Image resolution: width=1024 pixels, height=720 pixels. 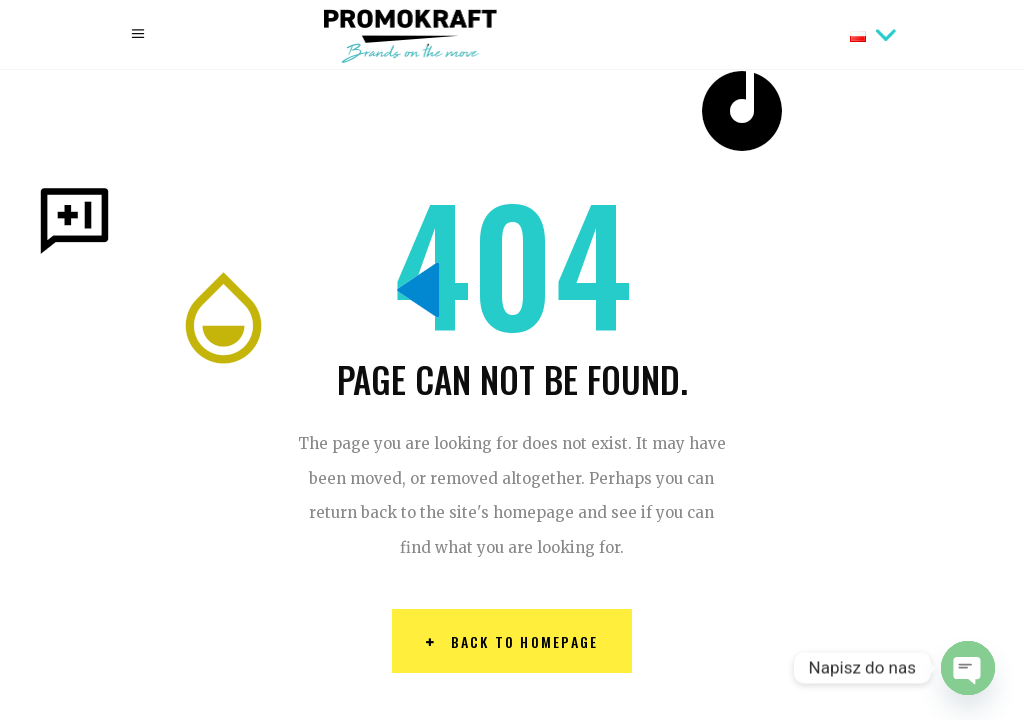 I want to click on add a follow-up message to a conversation, so click(x=74, y=218).